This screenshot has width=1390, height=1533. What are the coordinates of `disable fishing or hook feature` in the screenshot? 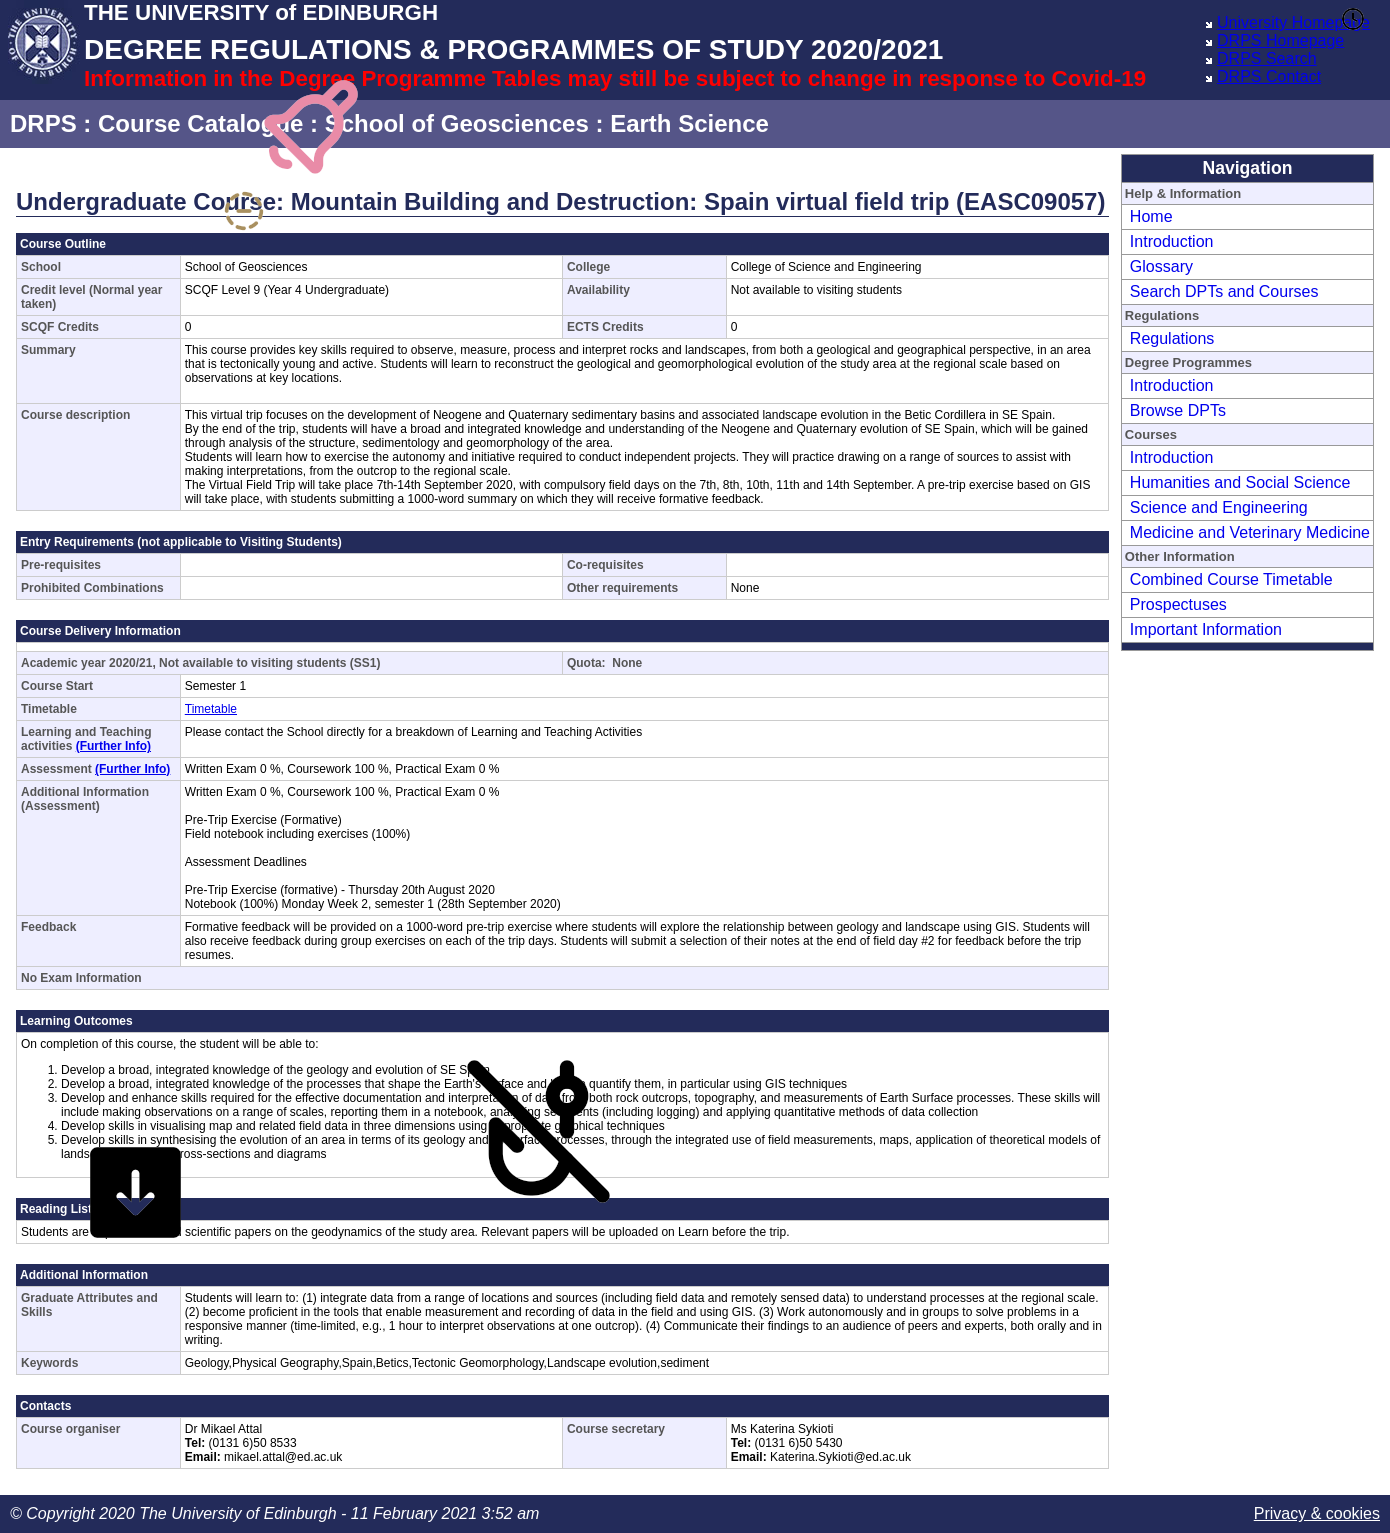 It's located at (538, 1131).